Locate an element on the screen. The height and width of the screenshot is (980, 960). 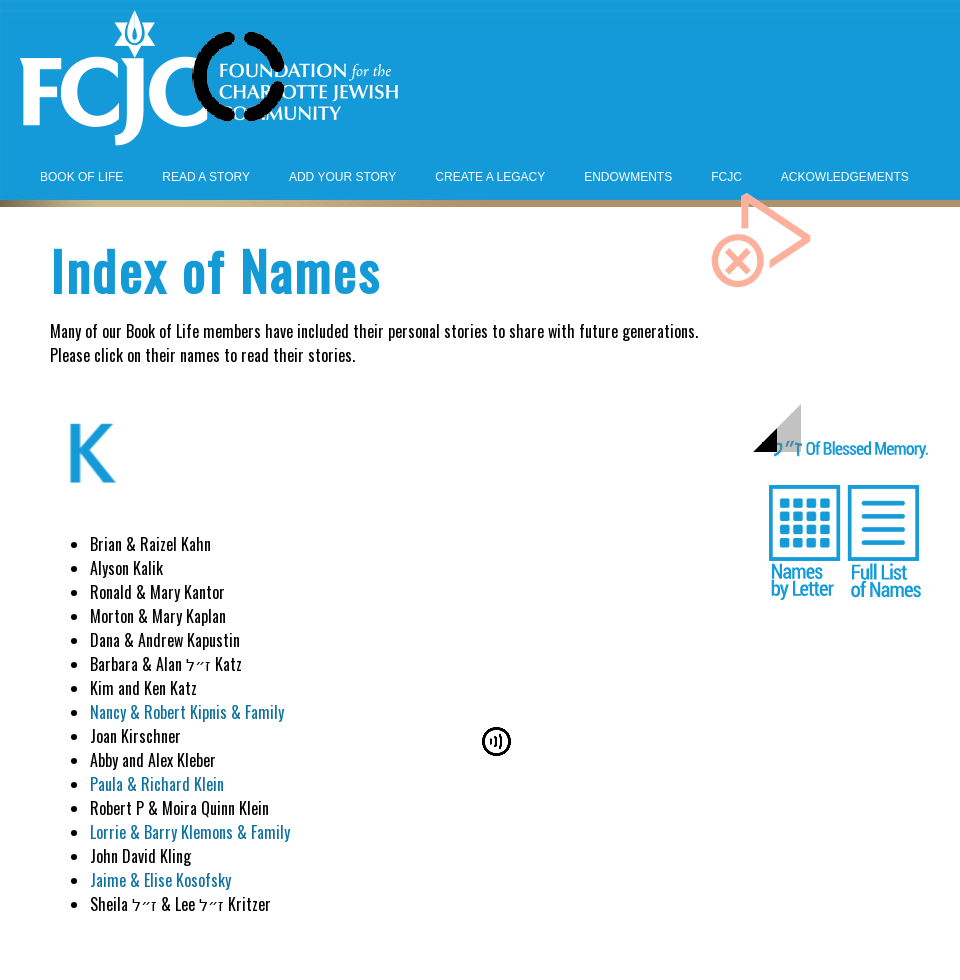
indicates weak cellular signal strength is located at coordinates (777, 428).